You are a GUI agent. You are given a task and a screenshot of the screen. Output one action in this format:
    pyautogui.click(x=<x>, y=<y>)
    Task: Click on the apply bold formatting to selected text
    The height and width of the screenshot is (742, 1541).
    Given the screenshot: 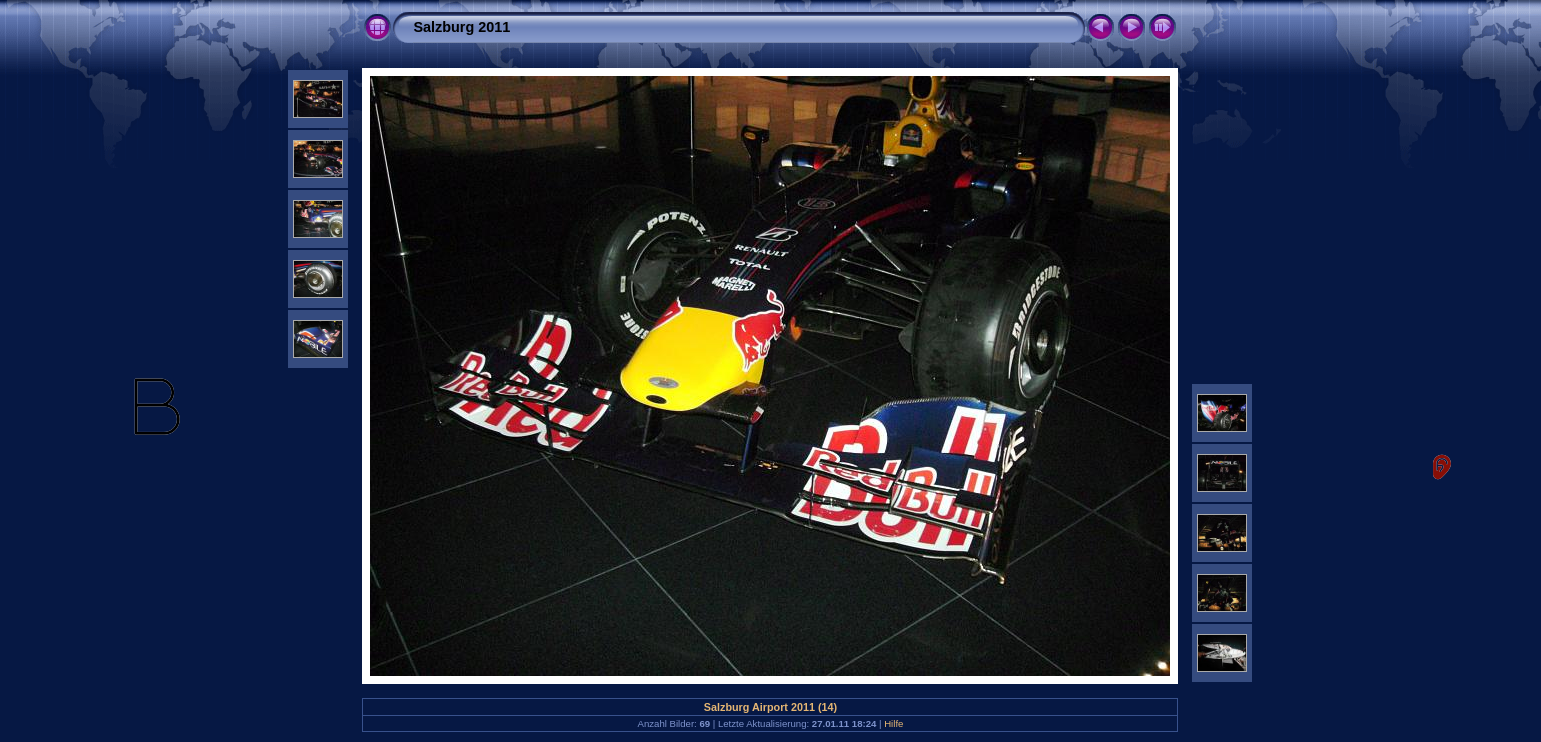 What is the action you would take?
    pyautogui.click(x=153, y=408)
    